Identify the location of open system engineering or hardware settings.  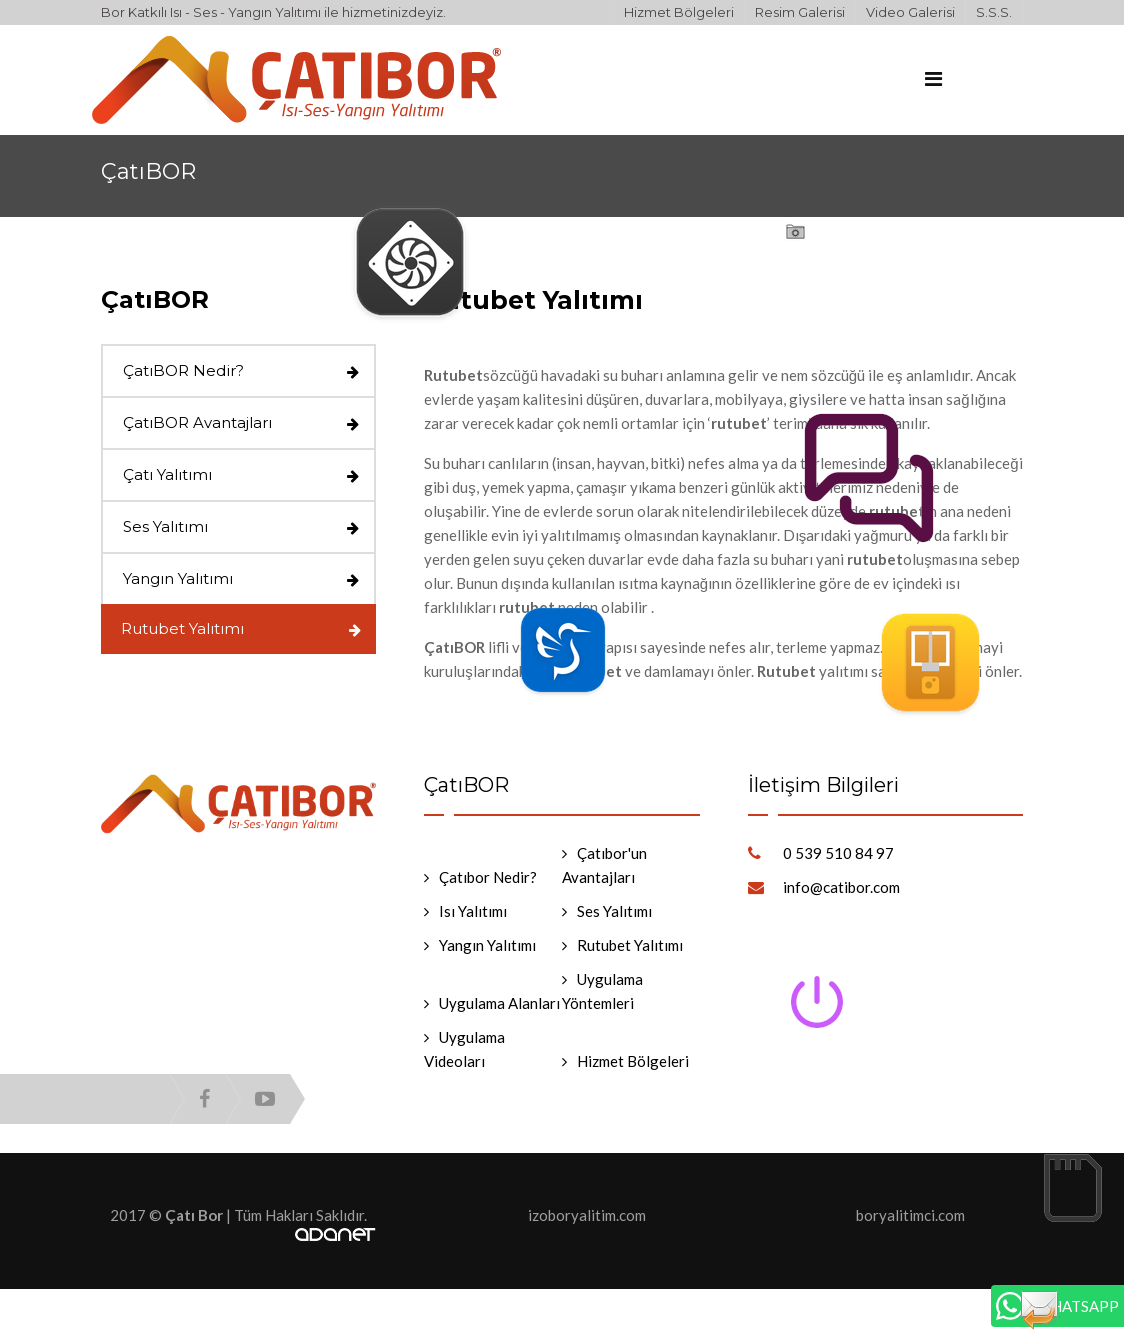
(410, 262).